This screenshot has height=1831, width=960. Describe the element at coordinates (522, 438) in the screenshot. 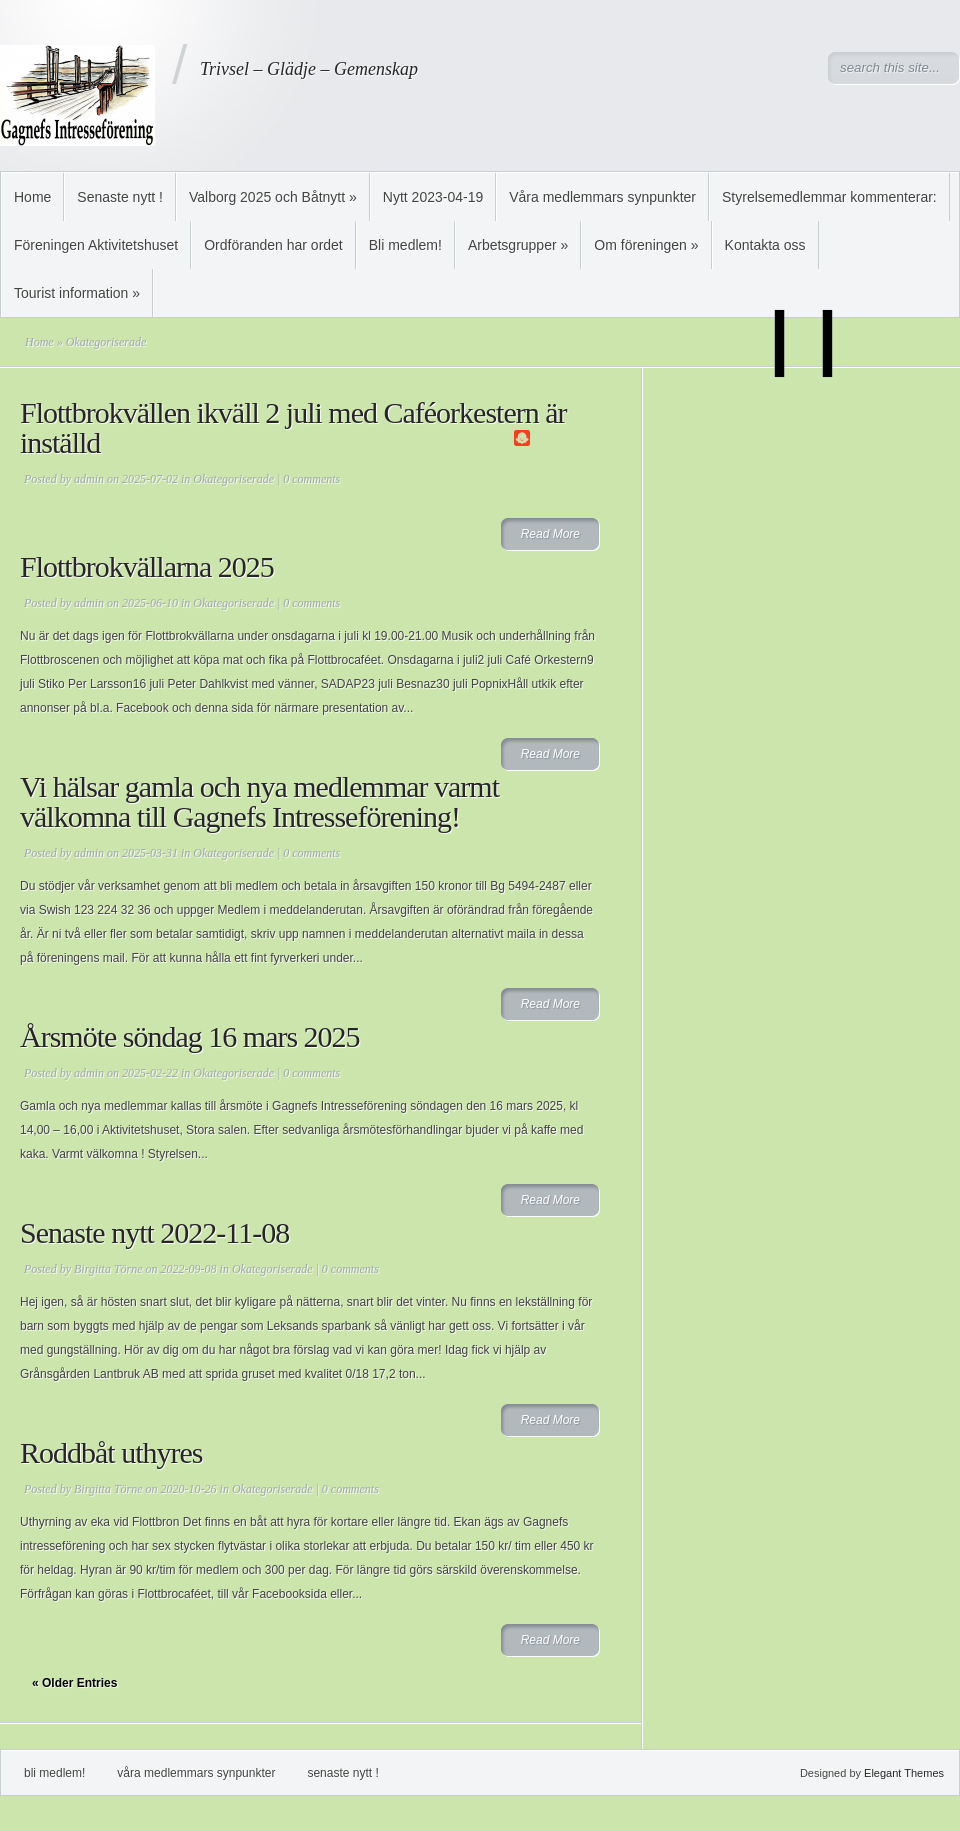

I see `open the coze app` at that location.